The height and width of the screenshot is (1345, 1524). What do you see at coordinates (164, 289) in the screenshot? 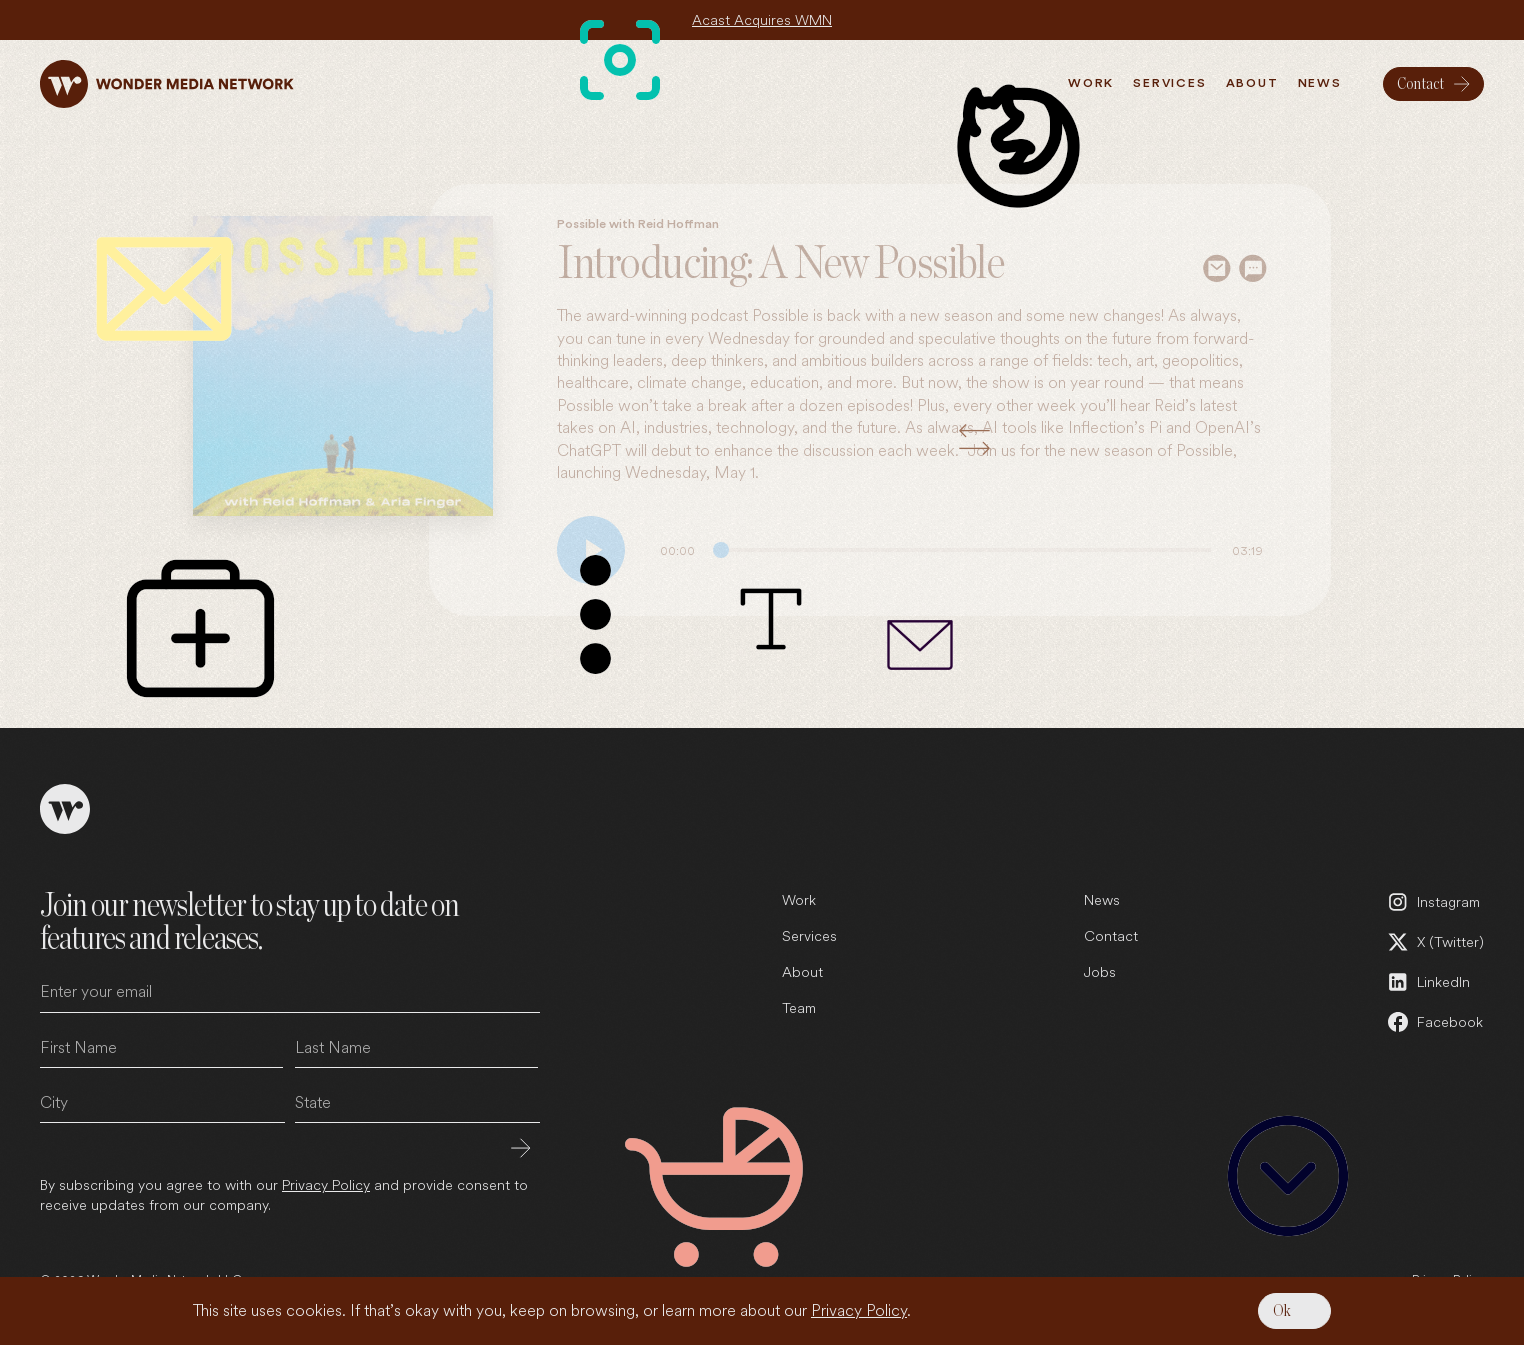
I see `open your email inbox` at bounding box center [164, 289].